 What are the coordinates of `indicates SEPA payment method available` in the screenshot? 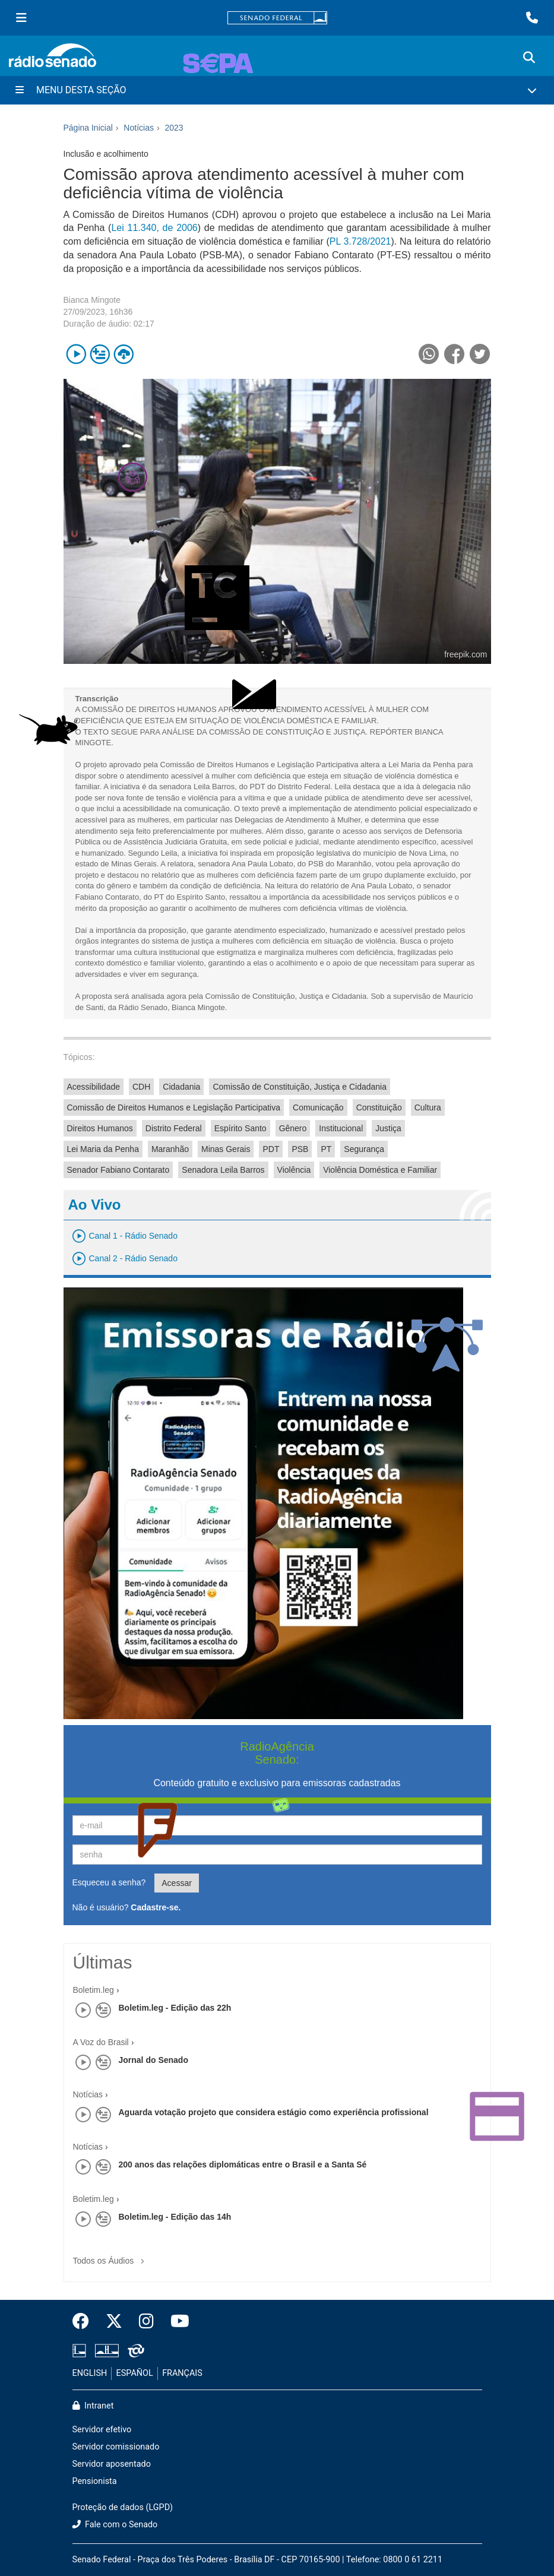 It's located at (218, 63).